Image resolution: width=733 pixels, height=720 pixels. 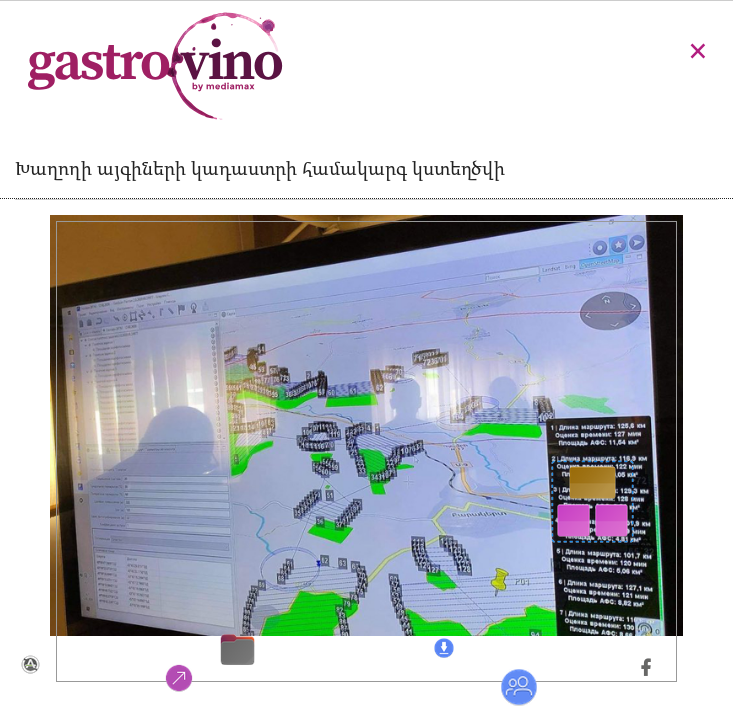 What do you see at coordinates (179, 678) in the screenshot?
I see `indicates a symbolic link or shortcut to another file` at bounding box center [179, 678].